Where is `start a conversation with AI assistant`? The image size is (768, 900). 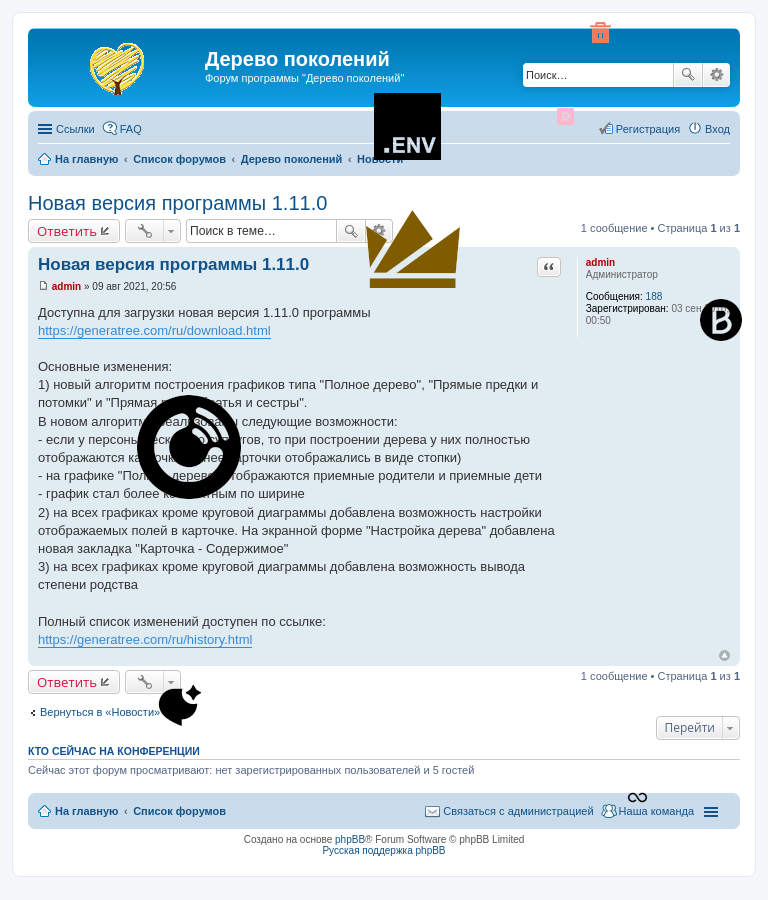
start a conversation with AI assistant is located at coordinates (178, 706).